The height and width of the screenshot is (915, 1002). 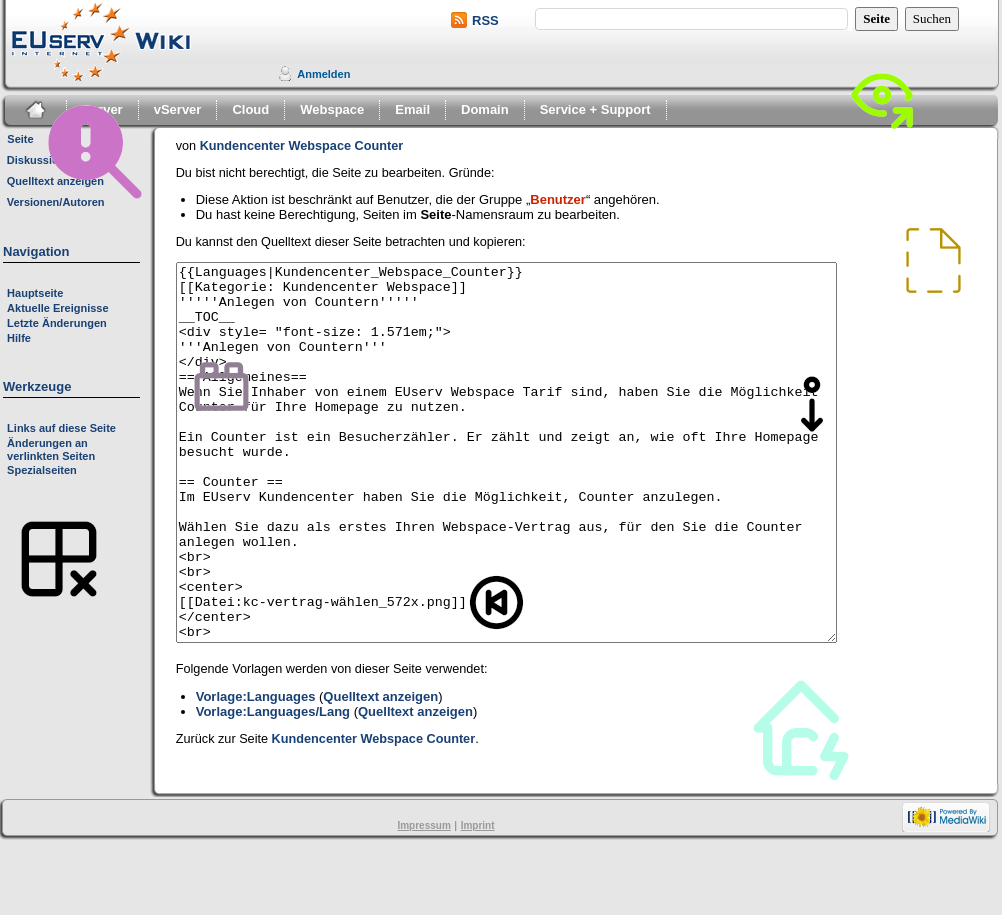 I want to click on access building blocks or modular components, so click(x=221, y=386).